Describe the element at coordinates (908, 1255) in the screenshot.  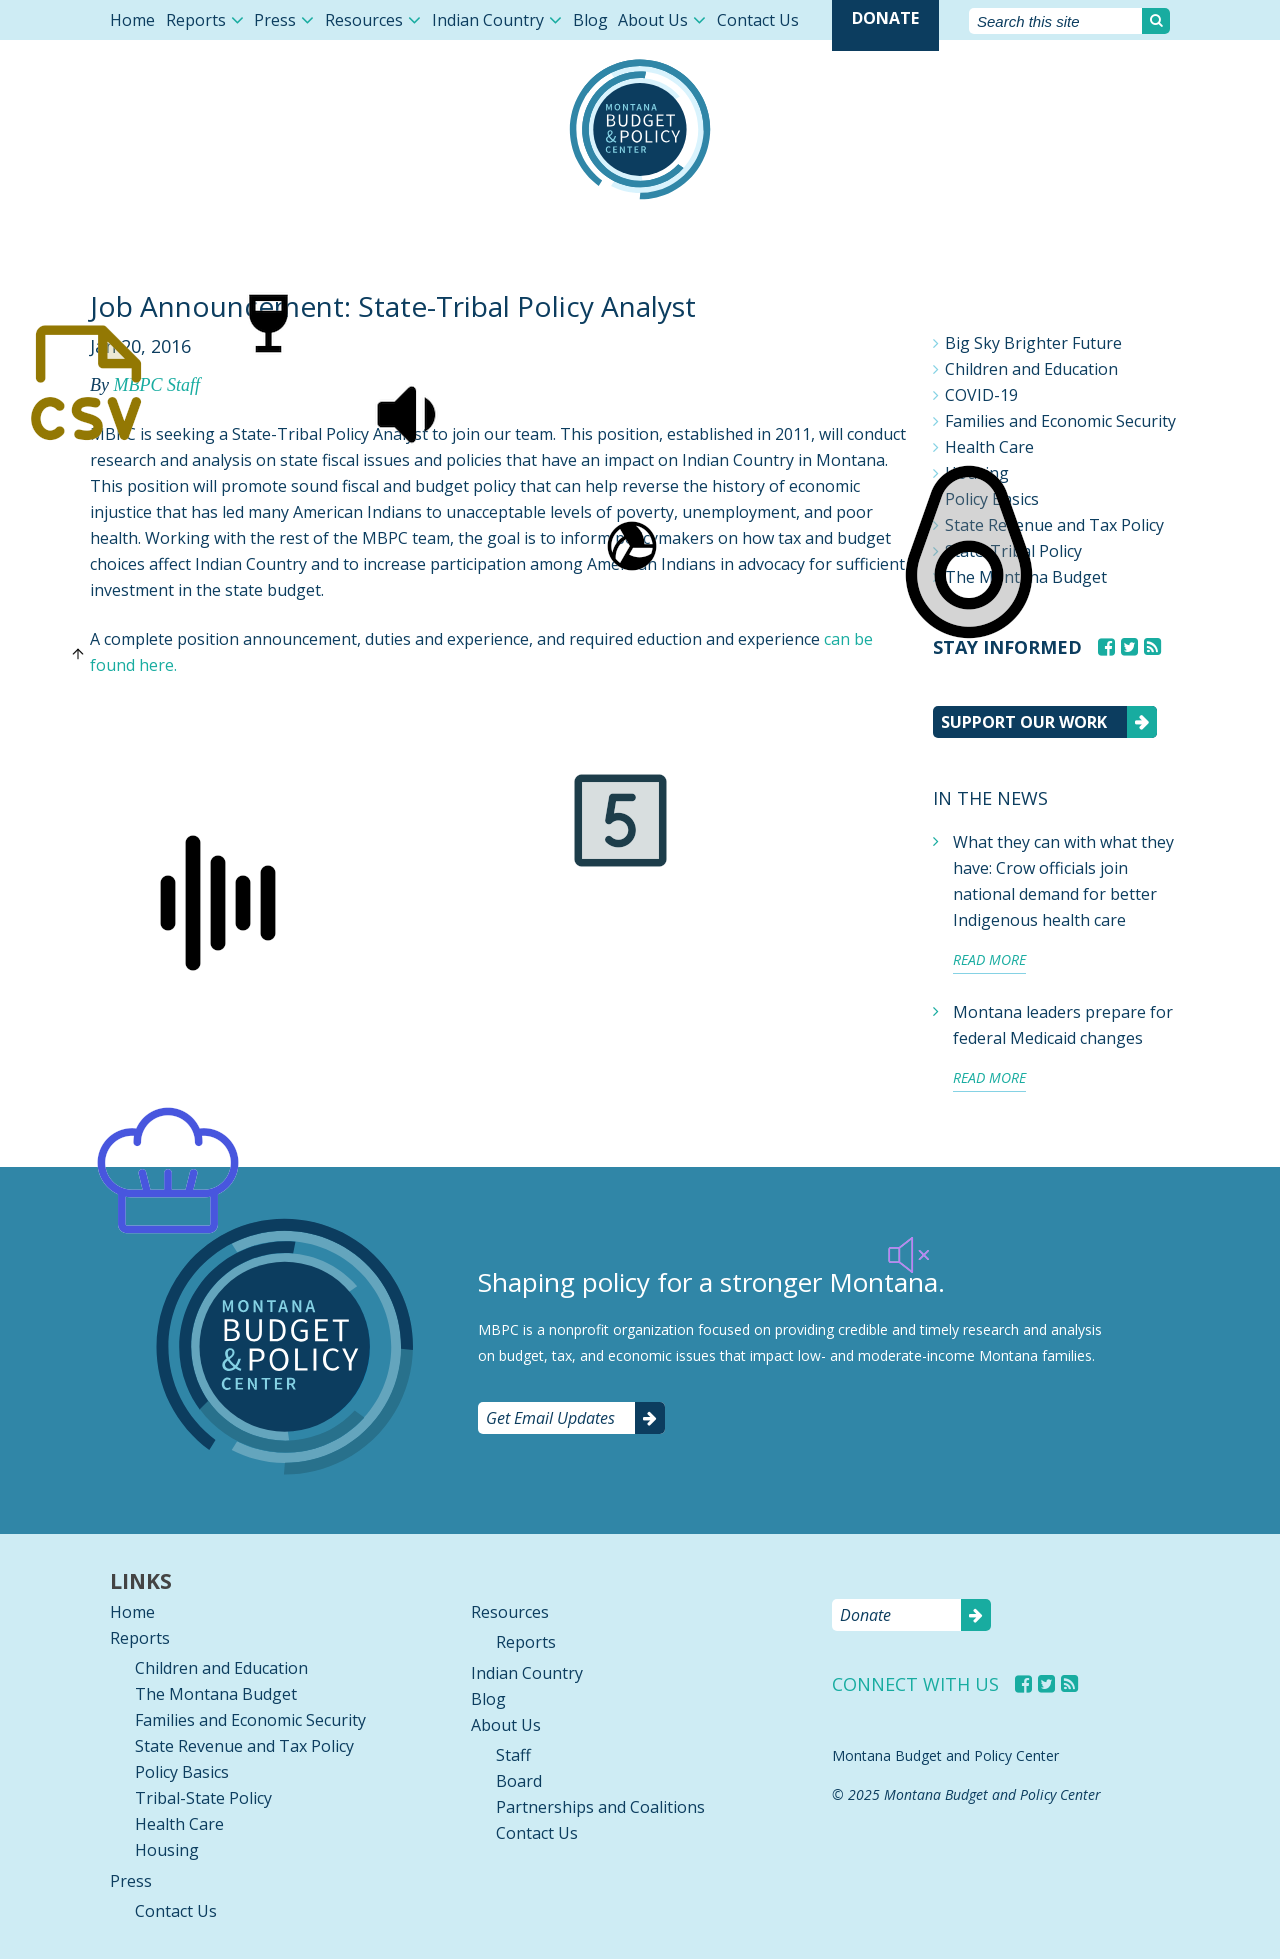
I see `mute audio or sound` at that location.